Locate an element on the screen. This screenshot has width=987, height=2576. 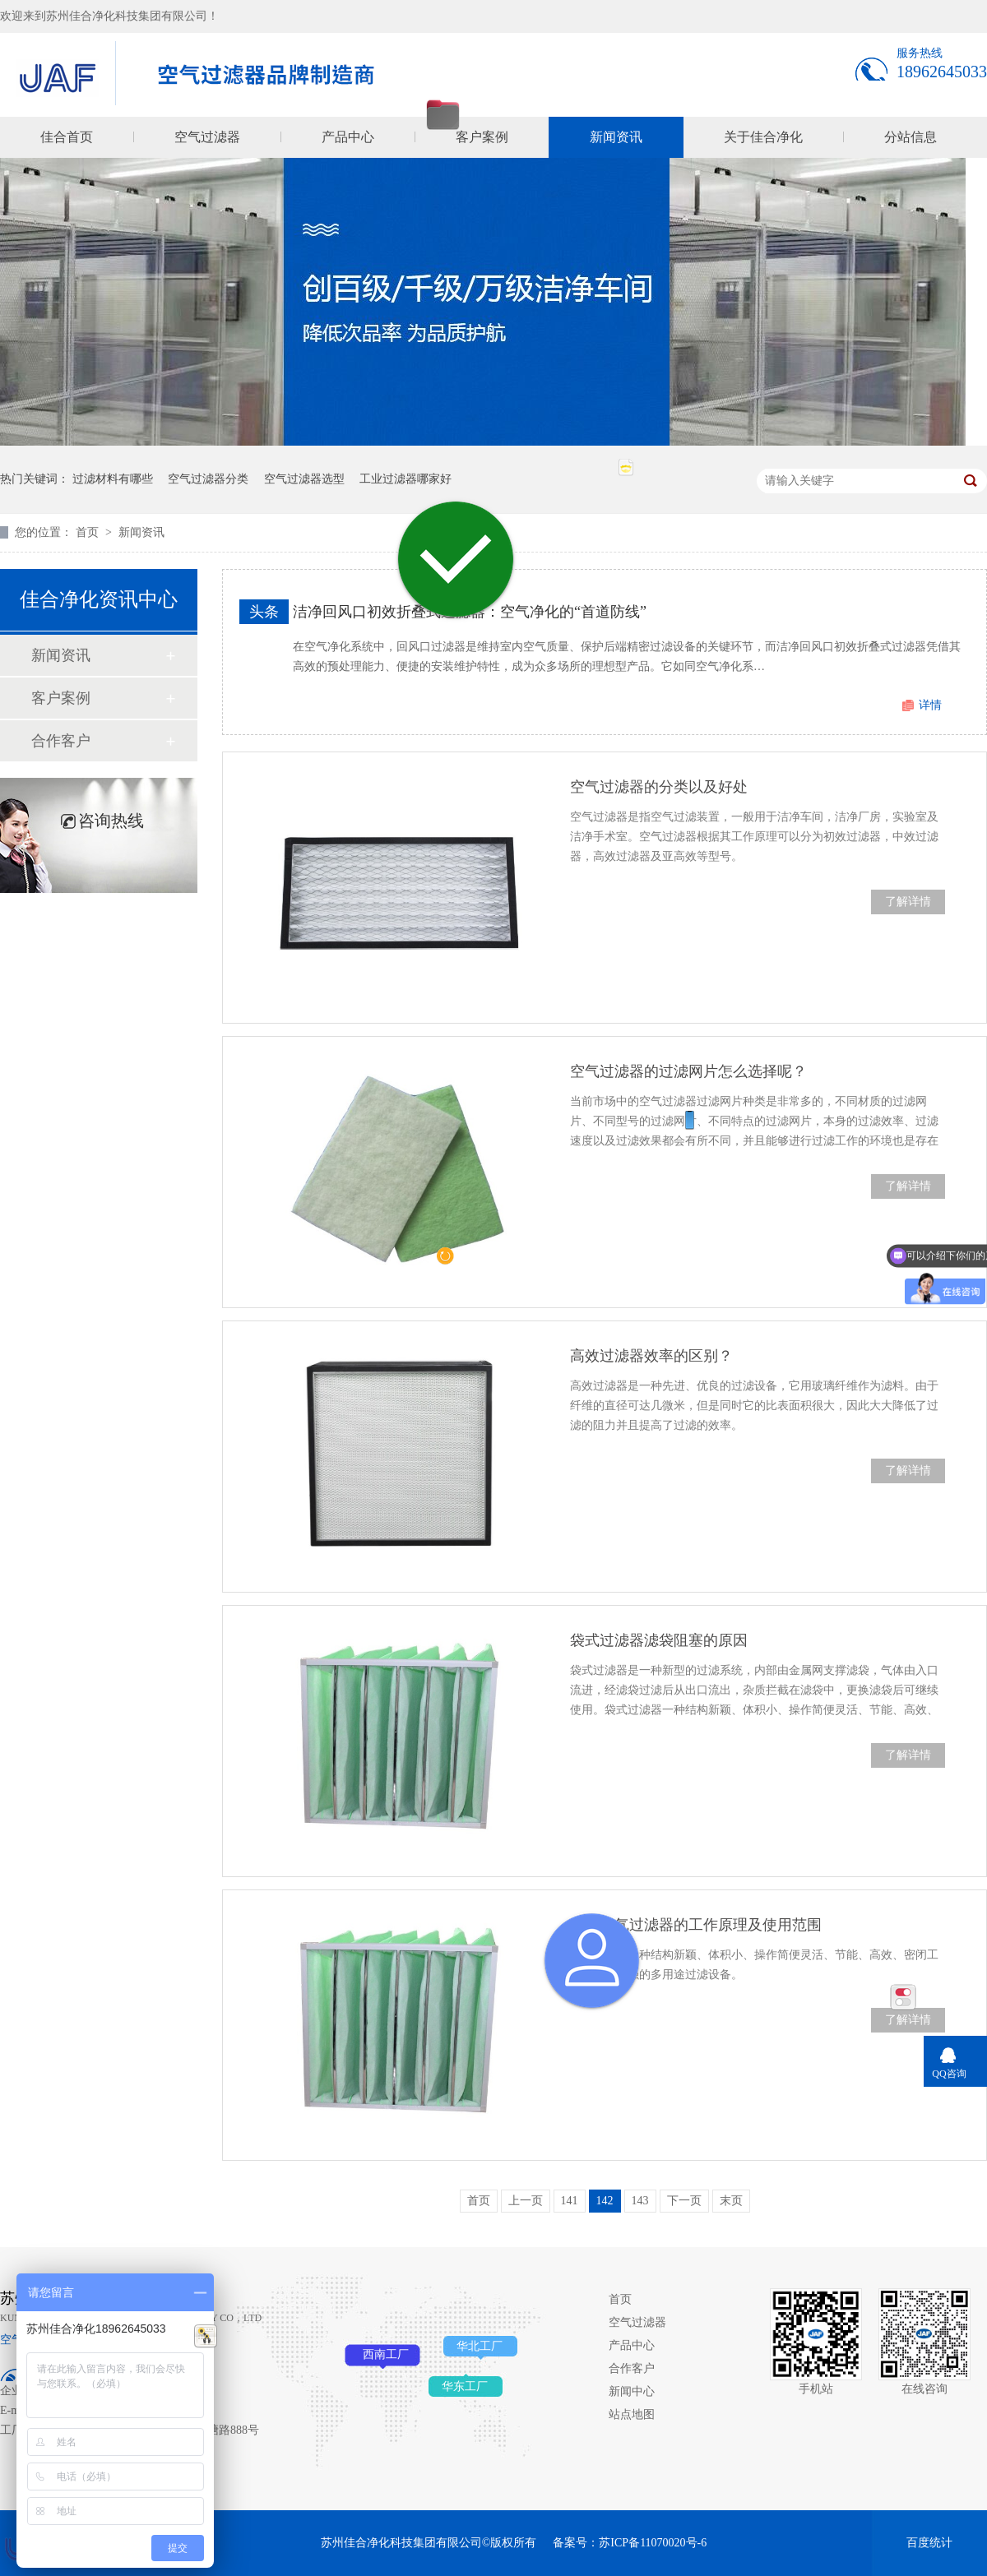
open gnome builder development environment is located at coordinates (206, 2336).